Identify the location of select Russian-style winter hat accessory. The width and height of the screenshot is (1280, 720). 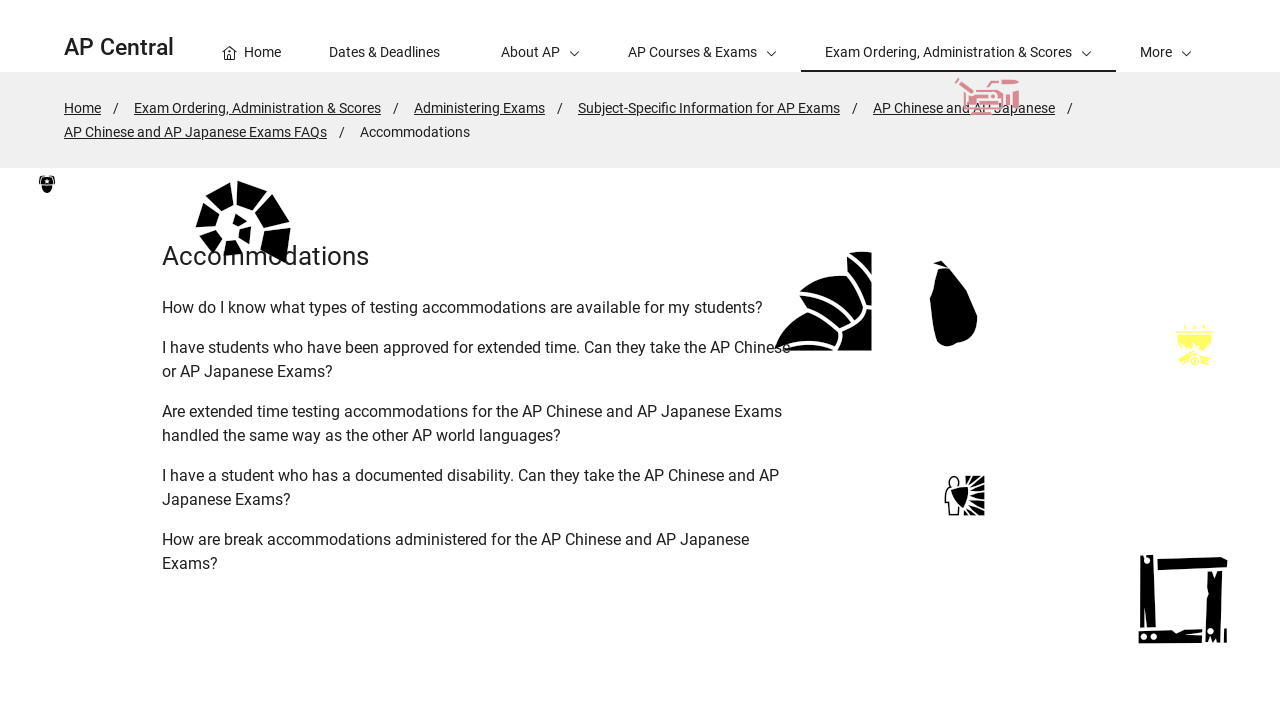
(47, 184).